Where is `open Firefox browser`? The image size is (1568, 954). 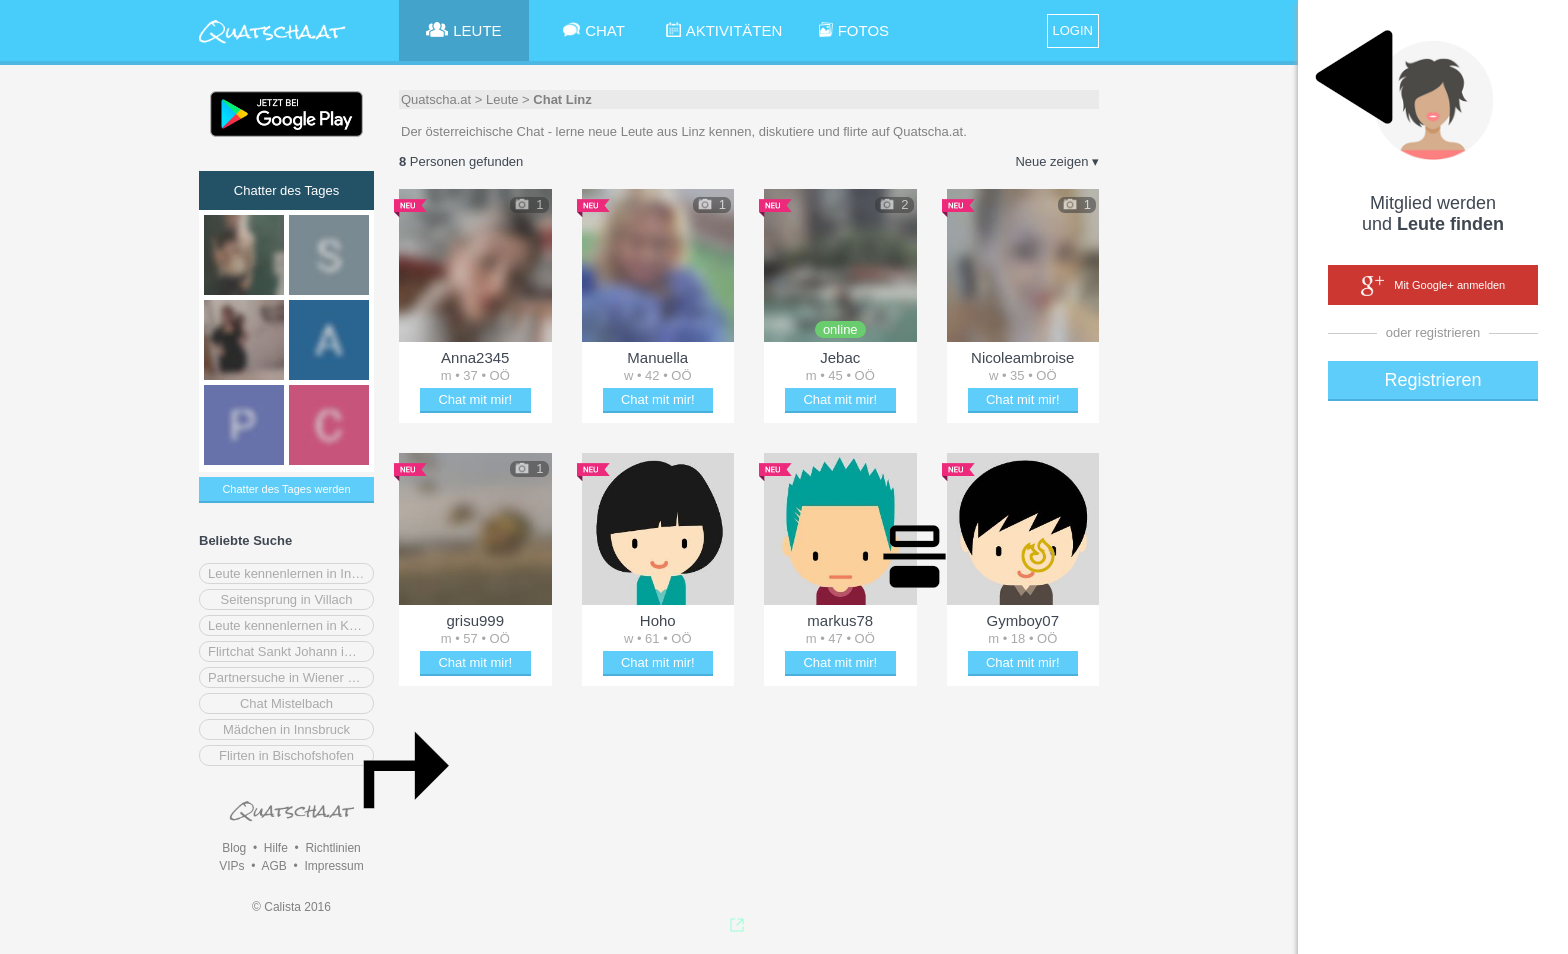 open Firefox browser is located at coordinates (1038, 556).